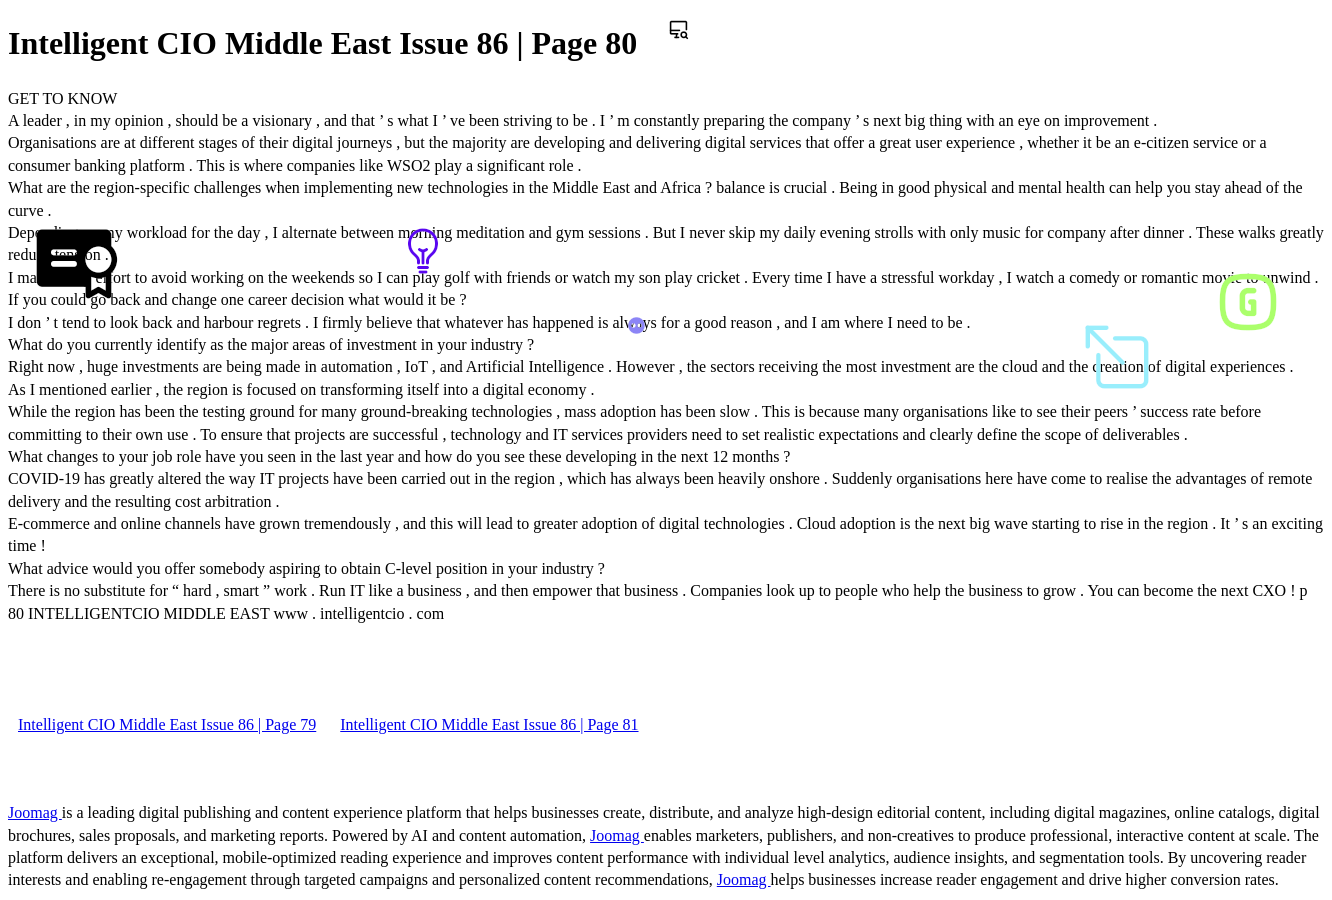  What do you see at coordinates (1248, 302) in the screenshot?
I see `google or g suite service shortcut` at bounding box center [1248, 302].